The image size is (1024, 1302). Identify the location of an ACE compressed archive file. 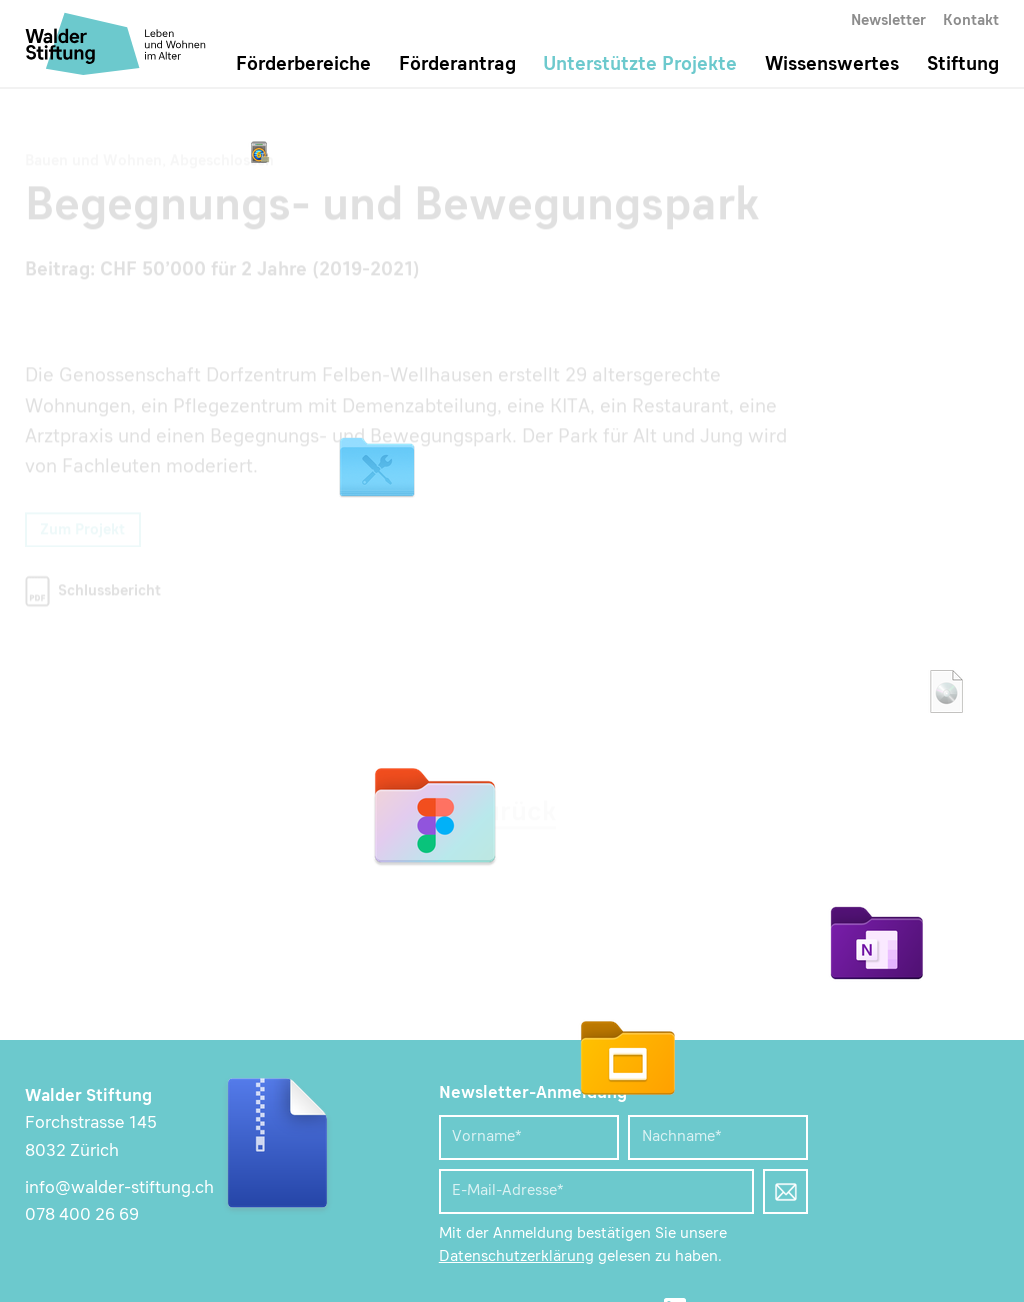
(277, 1145).